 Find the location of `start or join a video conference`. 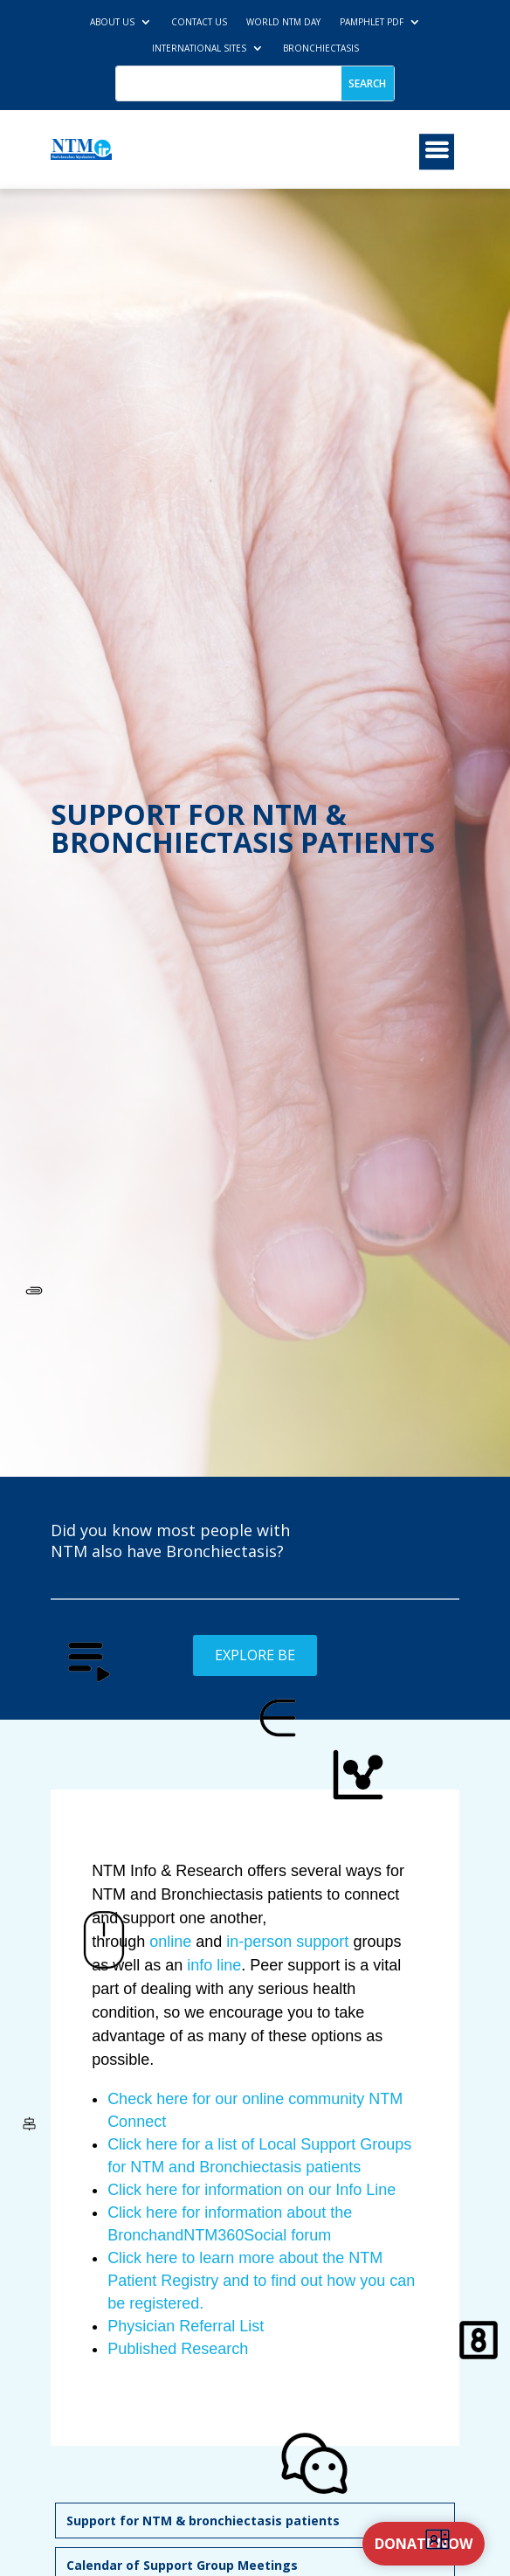

start or join a video conference is located at coordinates (438, 2539).